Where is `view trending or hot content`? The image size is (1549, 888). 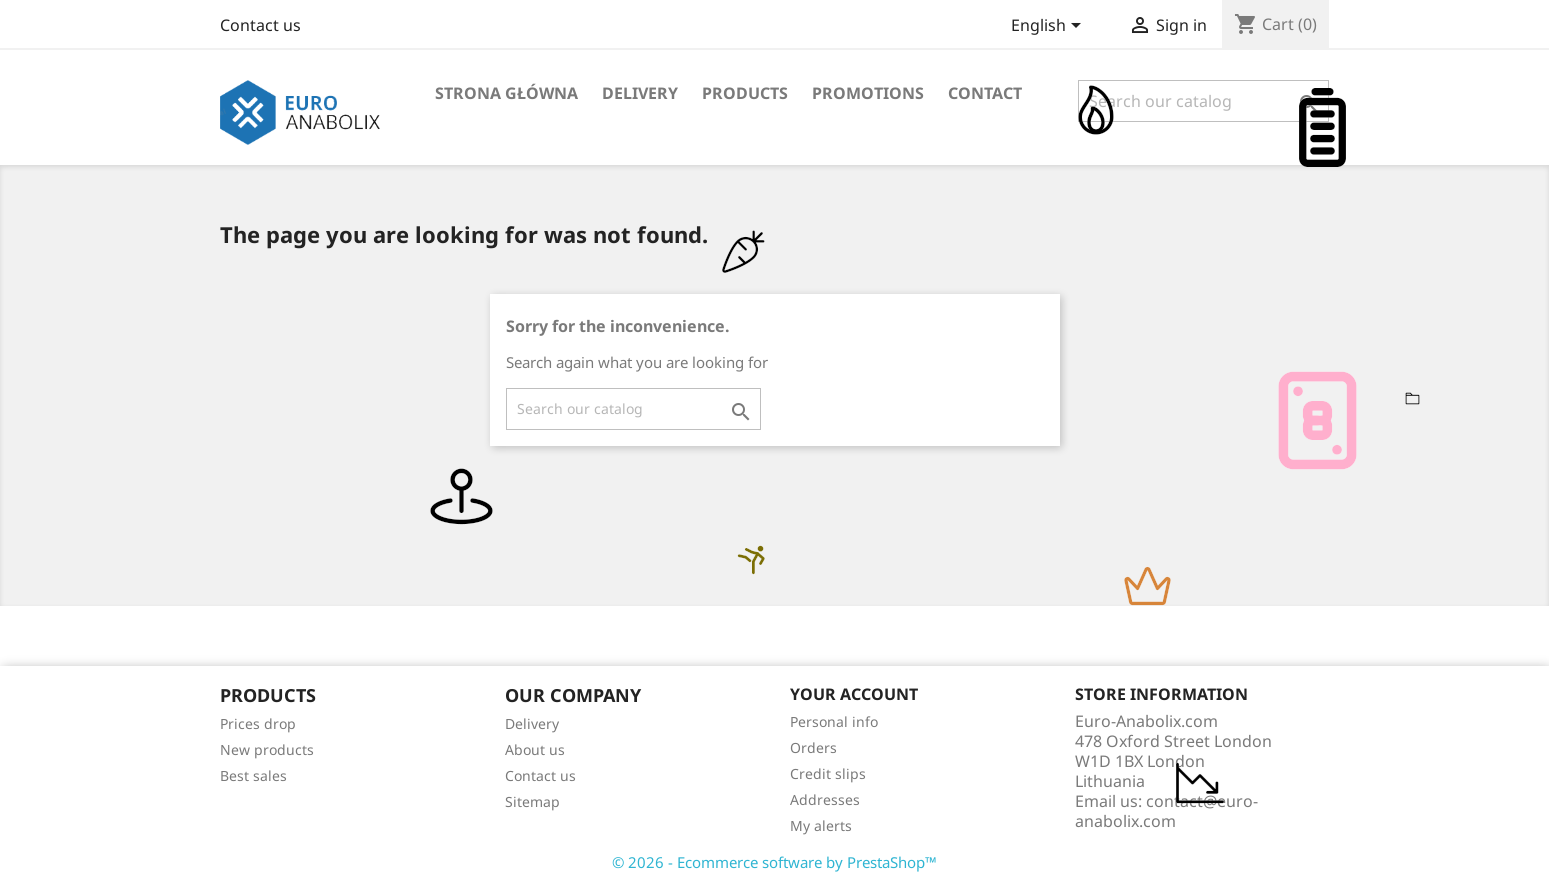 view trending or hot content is located at coordinates (1096, 110).